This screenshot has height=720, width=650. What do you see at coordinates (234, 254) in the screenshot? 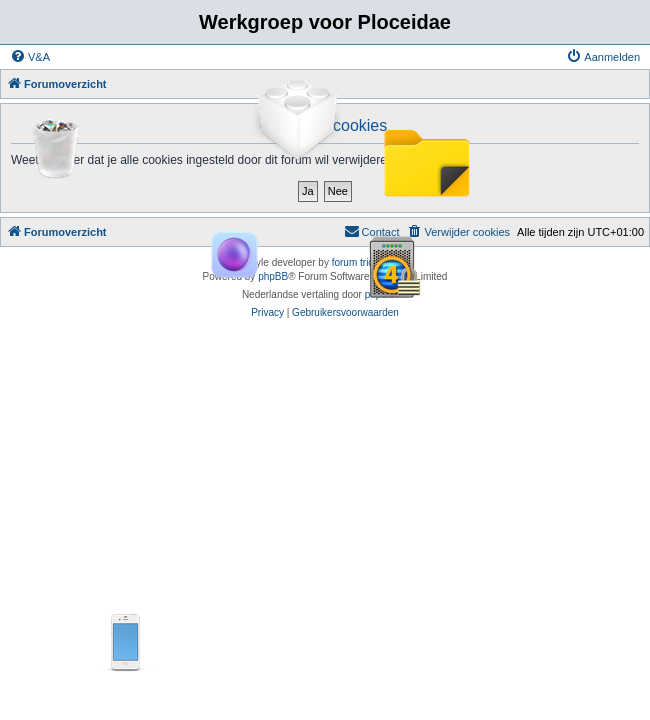
I see `open OrbStack container management app` at bounding box center [234, 254].